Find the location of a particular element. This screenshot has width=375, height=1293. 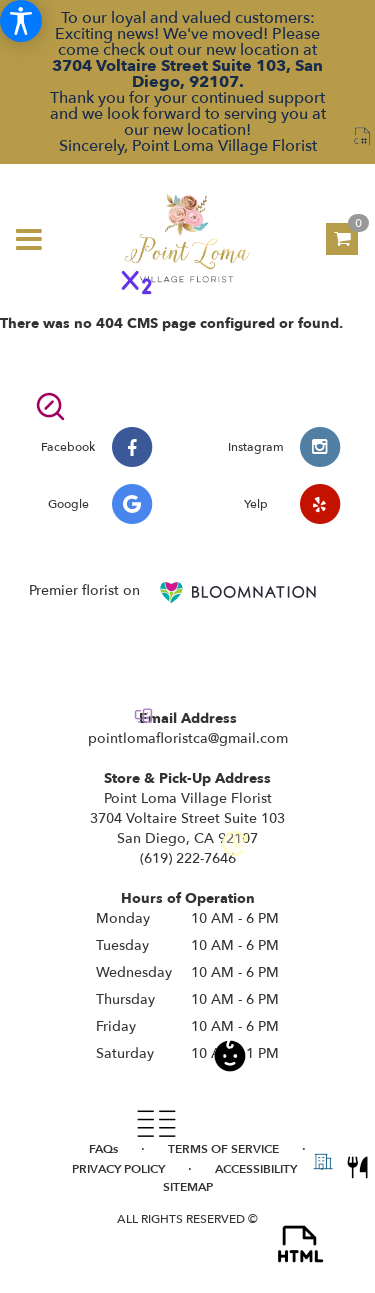

redo or restore to a previous state is located at coordinates (234, 843).